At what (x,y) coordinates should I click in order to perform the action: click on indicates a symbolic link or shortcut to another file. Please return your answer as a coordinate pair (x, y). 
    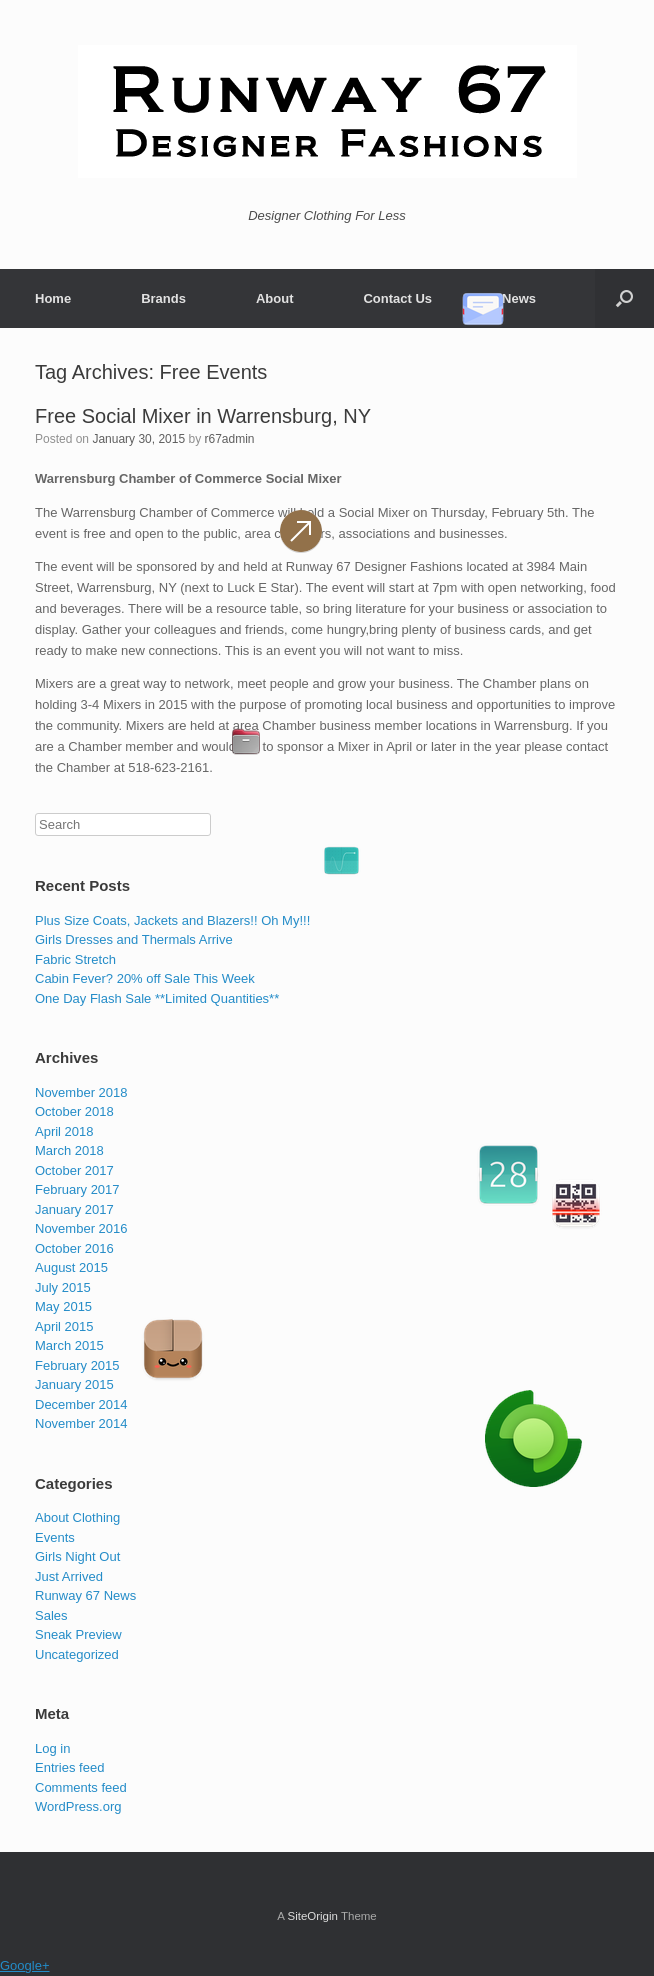
    Looking at the image, I should click on (301, 531).